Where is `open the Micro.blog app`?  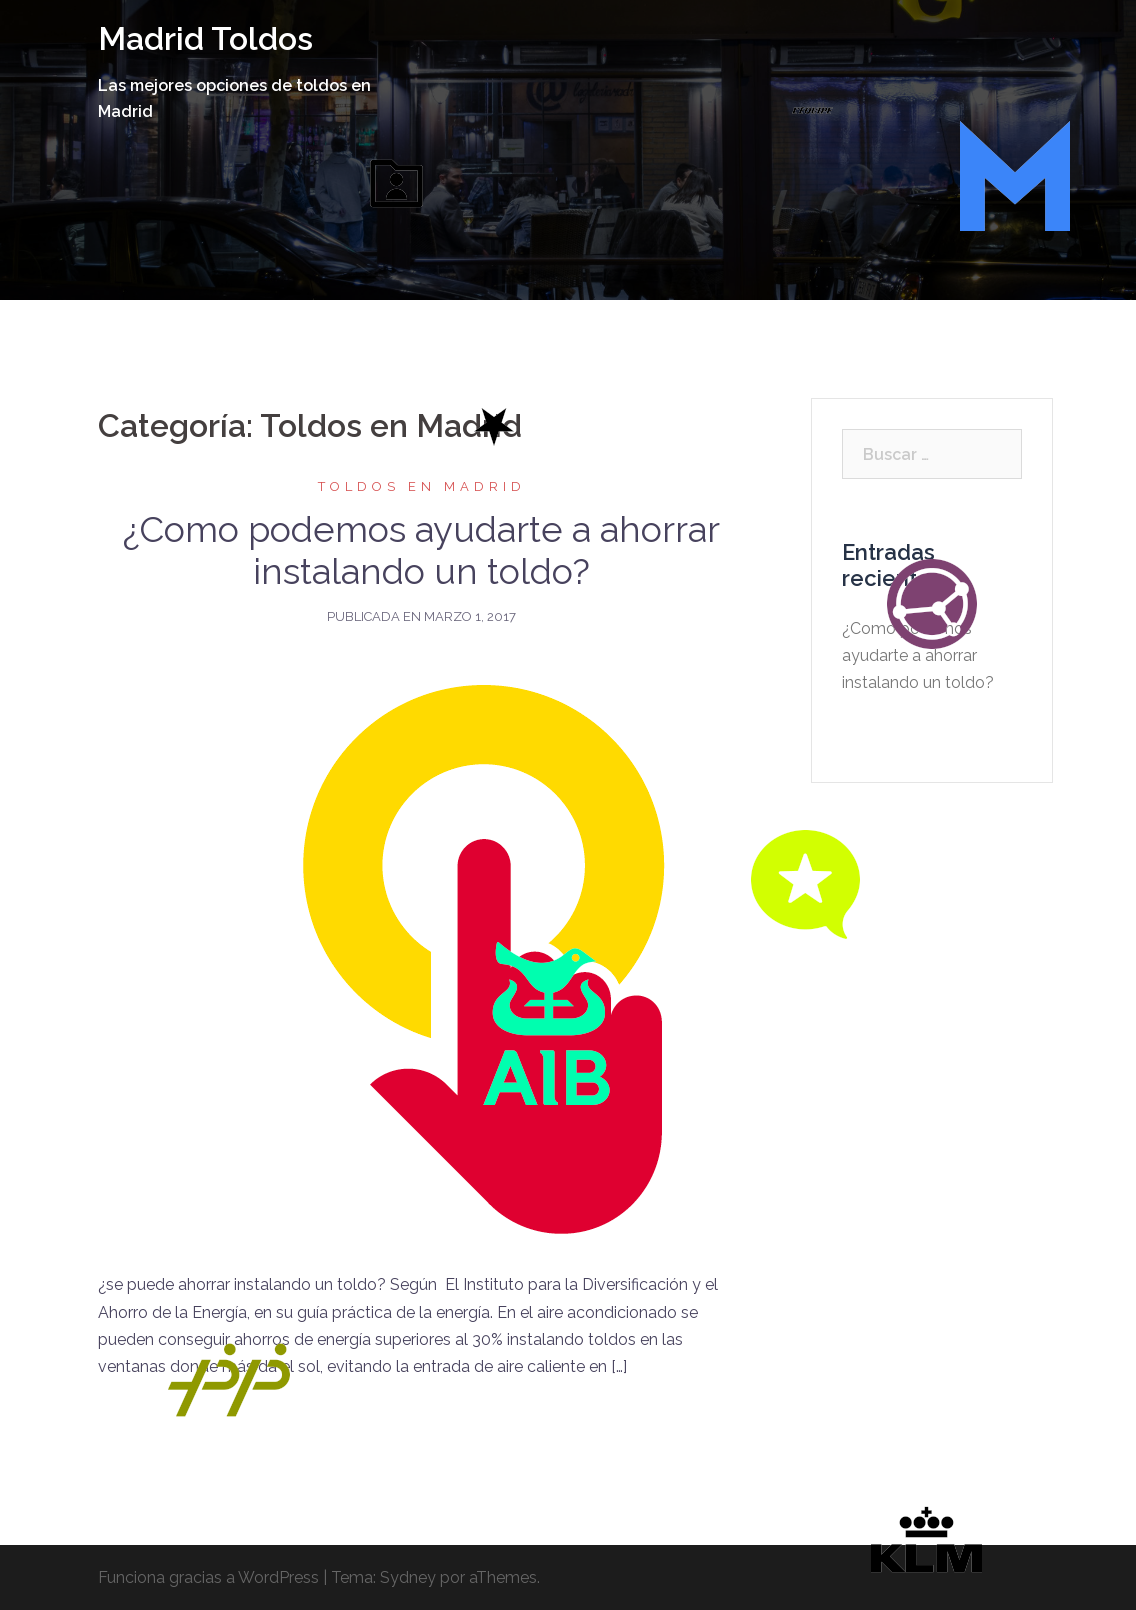 open the Micro.blog app is located at coordinates (805, 884).